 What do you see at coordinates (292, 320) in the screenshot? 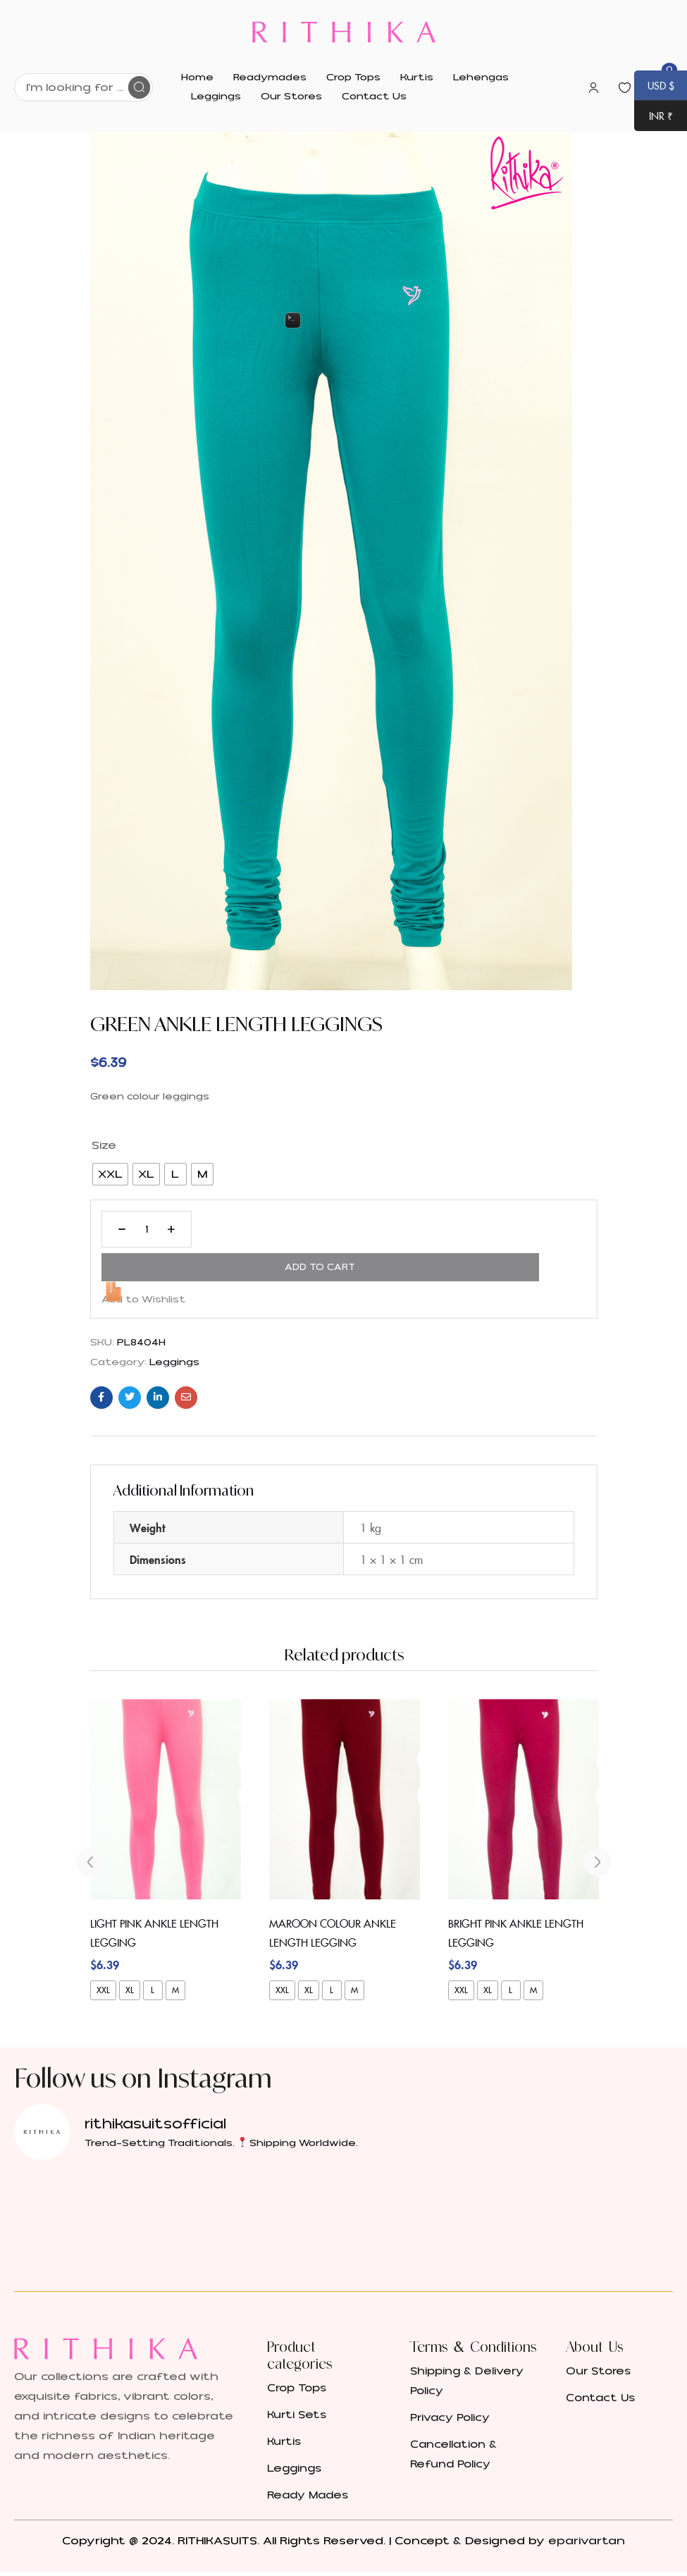
I see `open the terminal application` at bounding box center [292, 320].